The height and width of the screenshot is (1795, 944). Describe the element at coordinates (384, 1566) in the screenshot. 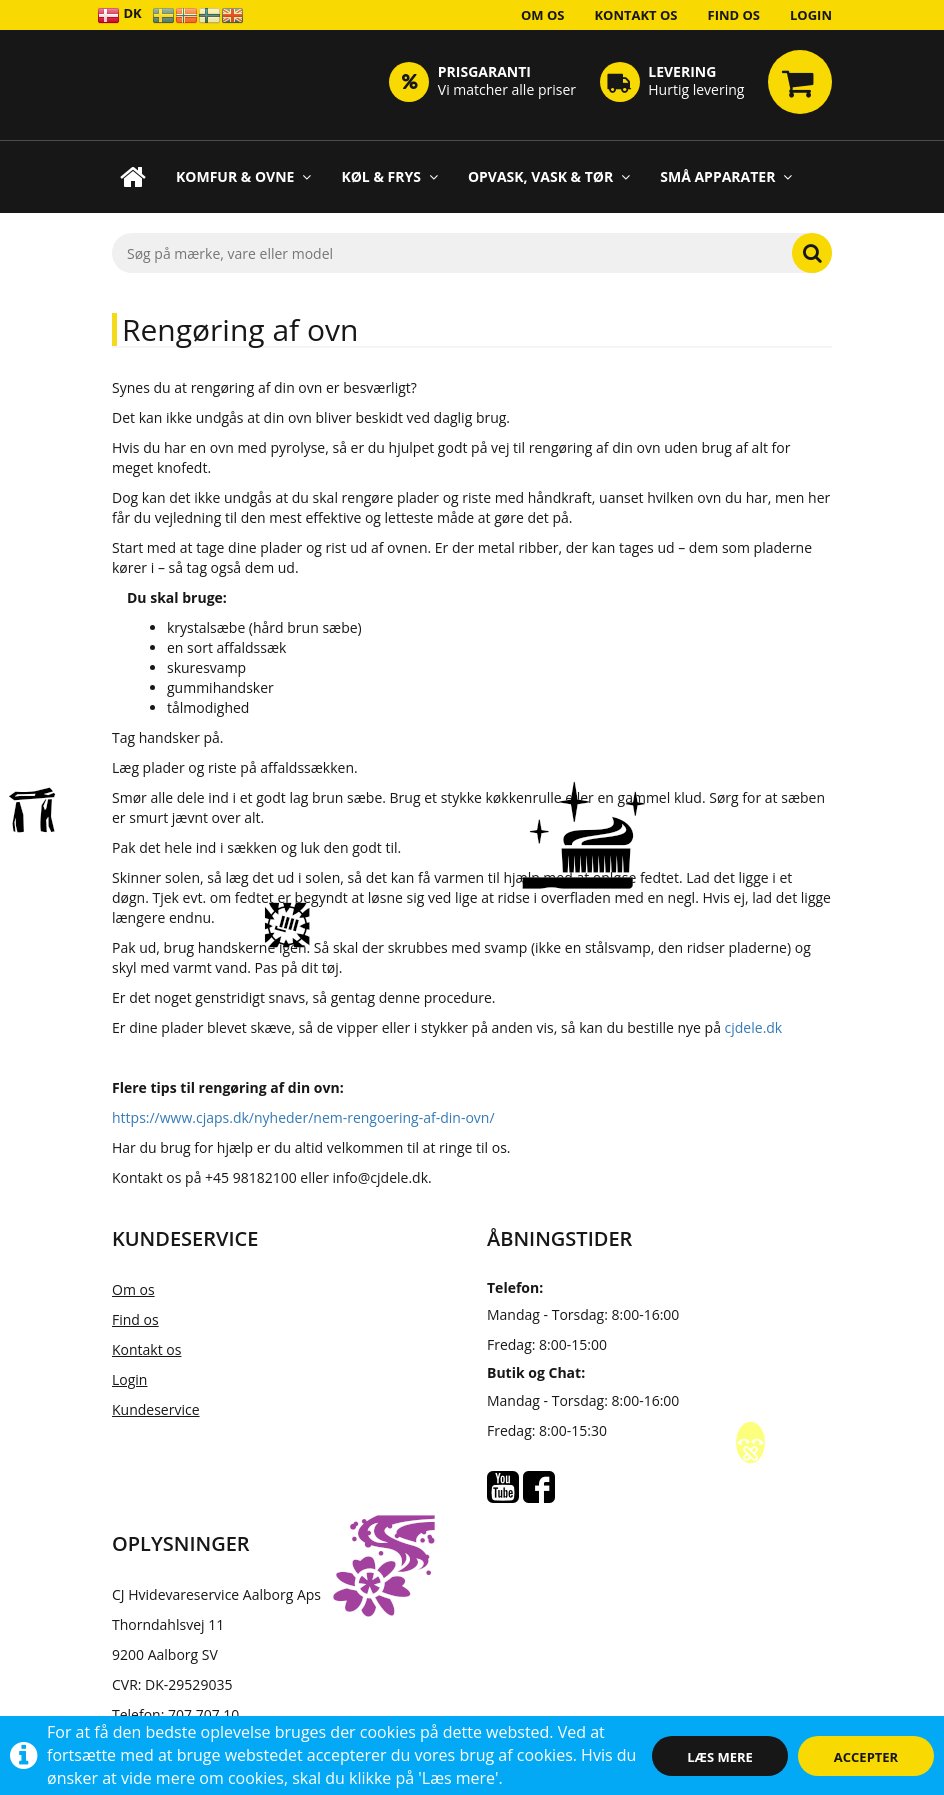

I see `browse fragrance or perfume products` at that location.